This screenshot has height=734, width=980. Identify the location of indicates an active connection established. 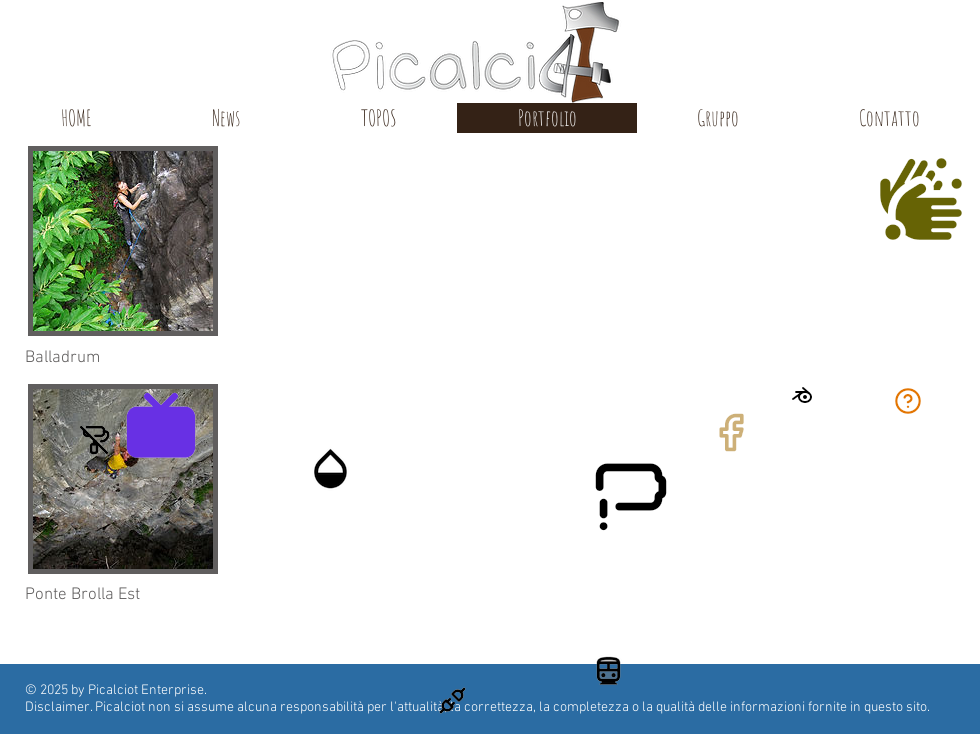
(452, 700).